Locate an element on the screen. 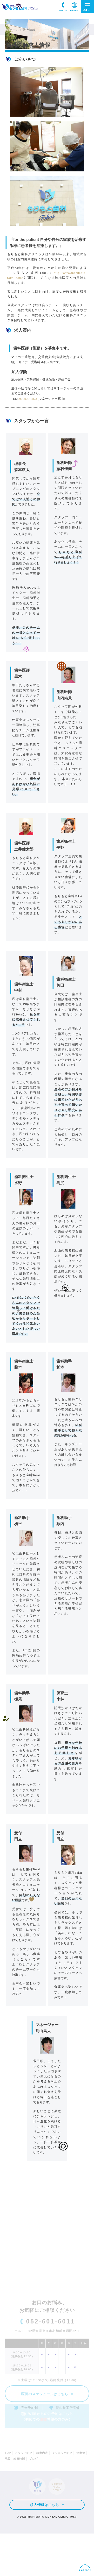 Image resolution: width=94 pixels, height=2576 pixels. change language settings is located at coordinates (19, 6).